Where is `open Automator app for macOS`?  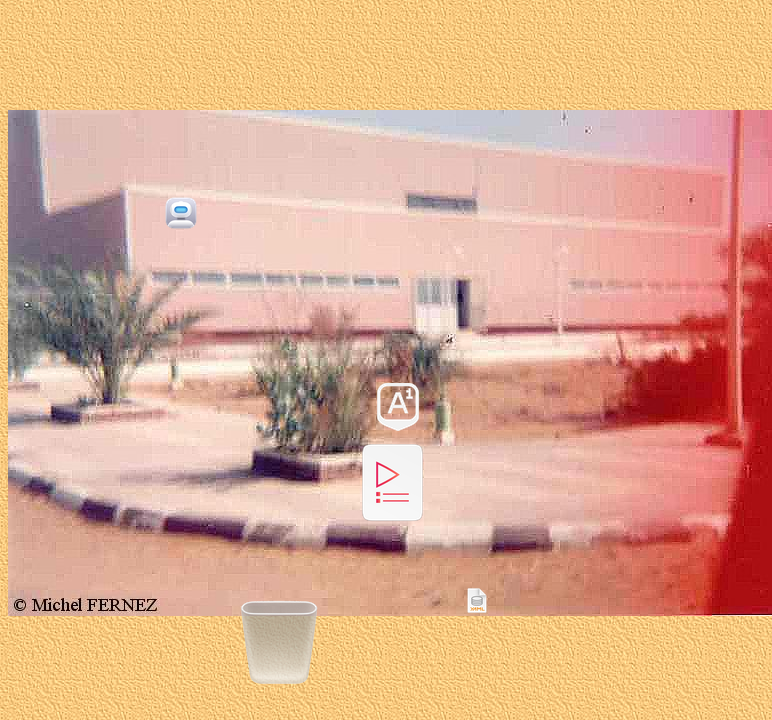
open Automator app for macOS is located at coordinates (181, 213).